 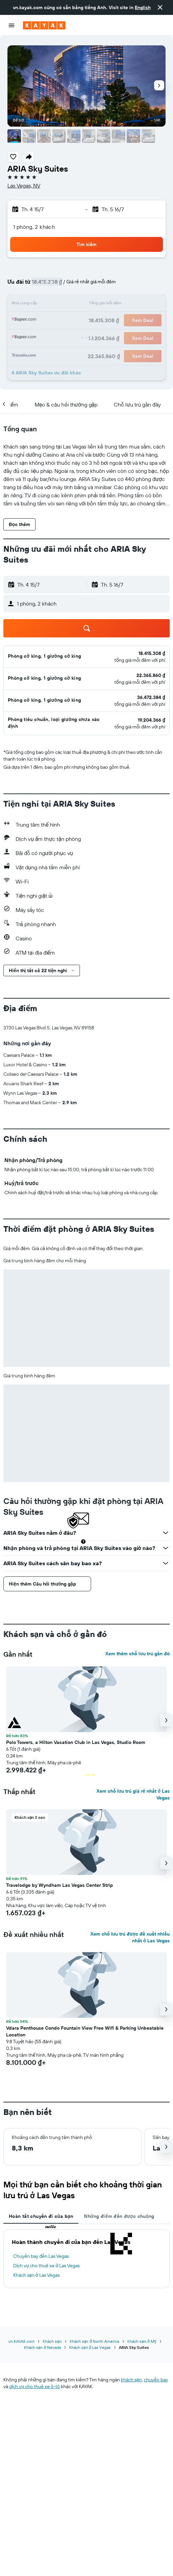 I want to click on Alchemy blockchain development platform logo, so click(x=14, y=1722).